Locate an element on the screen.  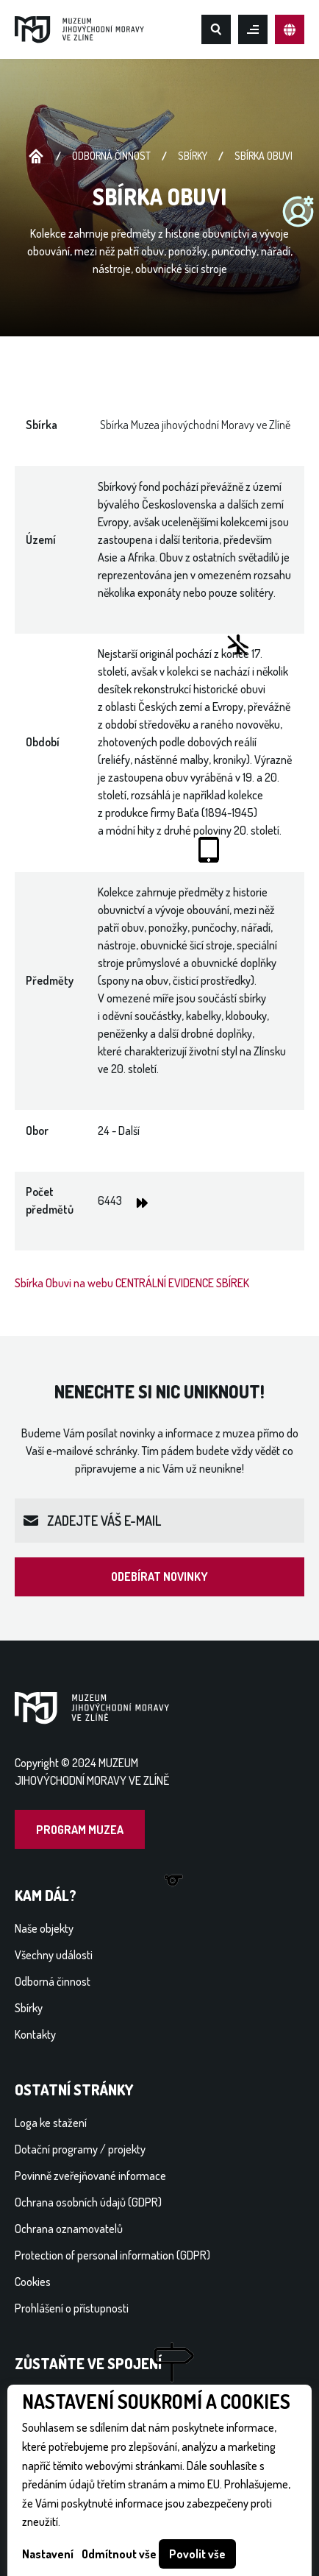
access sports scores and updates is located at coordinates (173, 1880).